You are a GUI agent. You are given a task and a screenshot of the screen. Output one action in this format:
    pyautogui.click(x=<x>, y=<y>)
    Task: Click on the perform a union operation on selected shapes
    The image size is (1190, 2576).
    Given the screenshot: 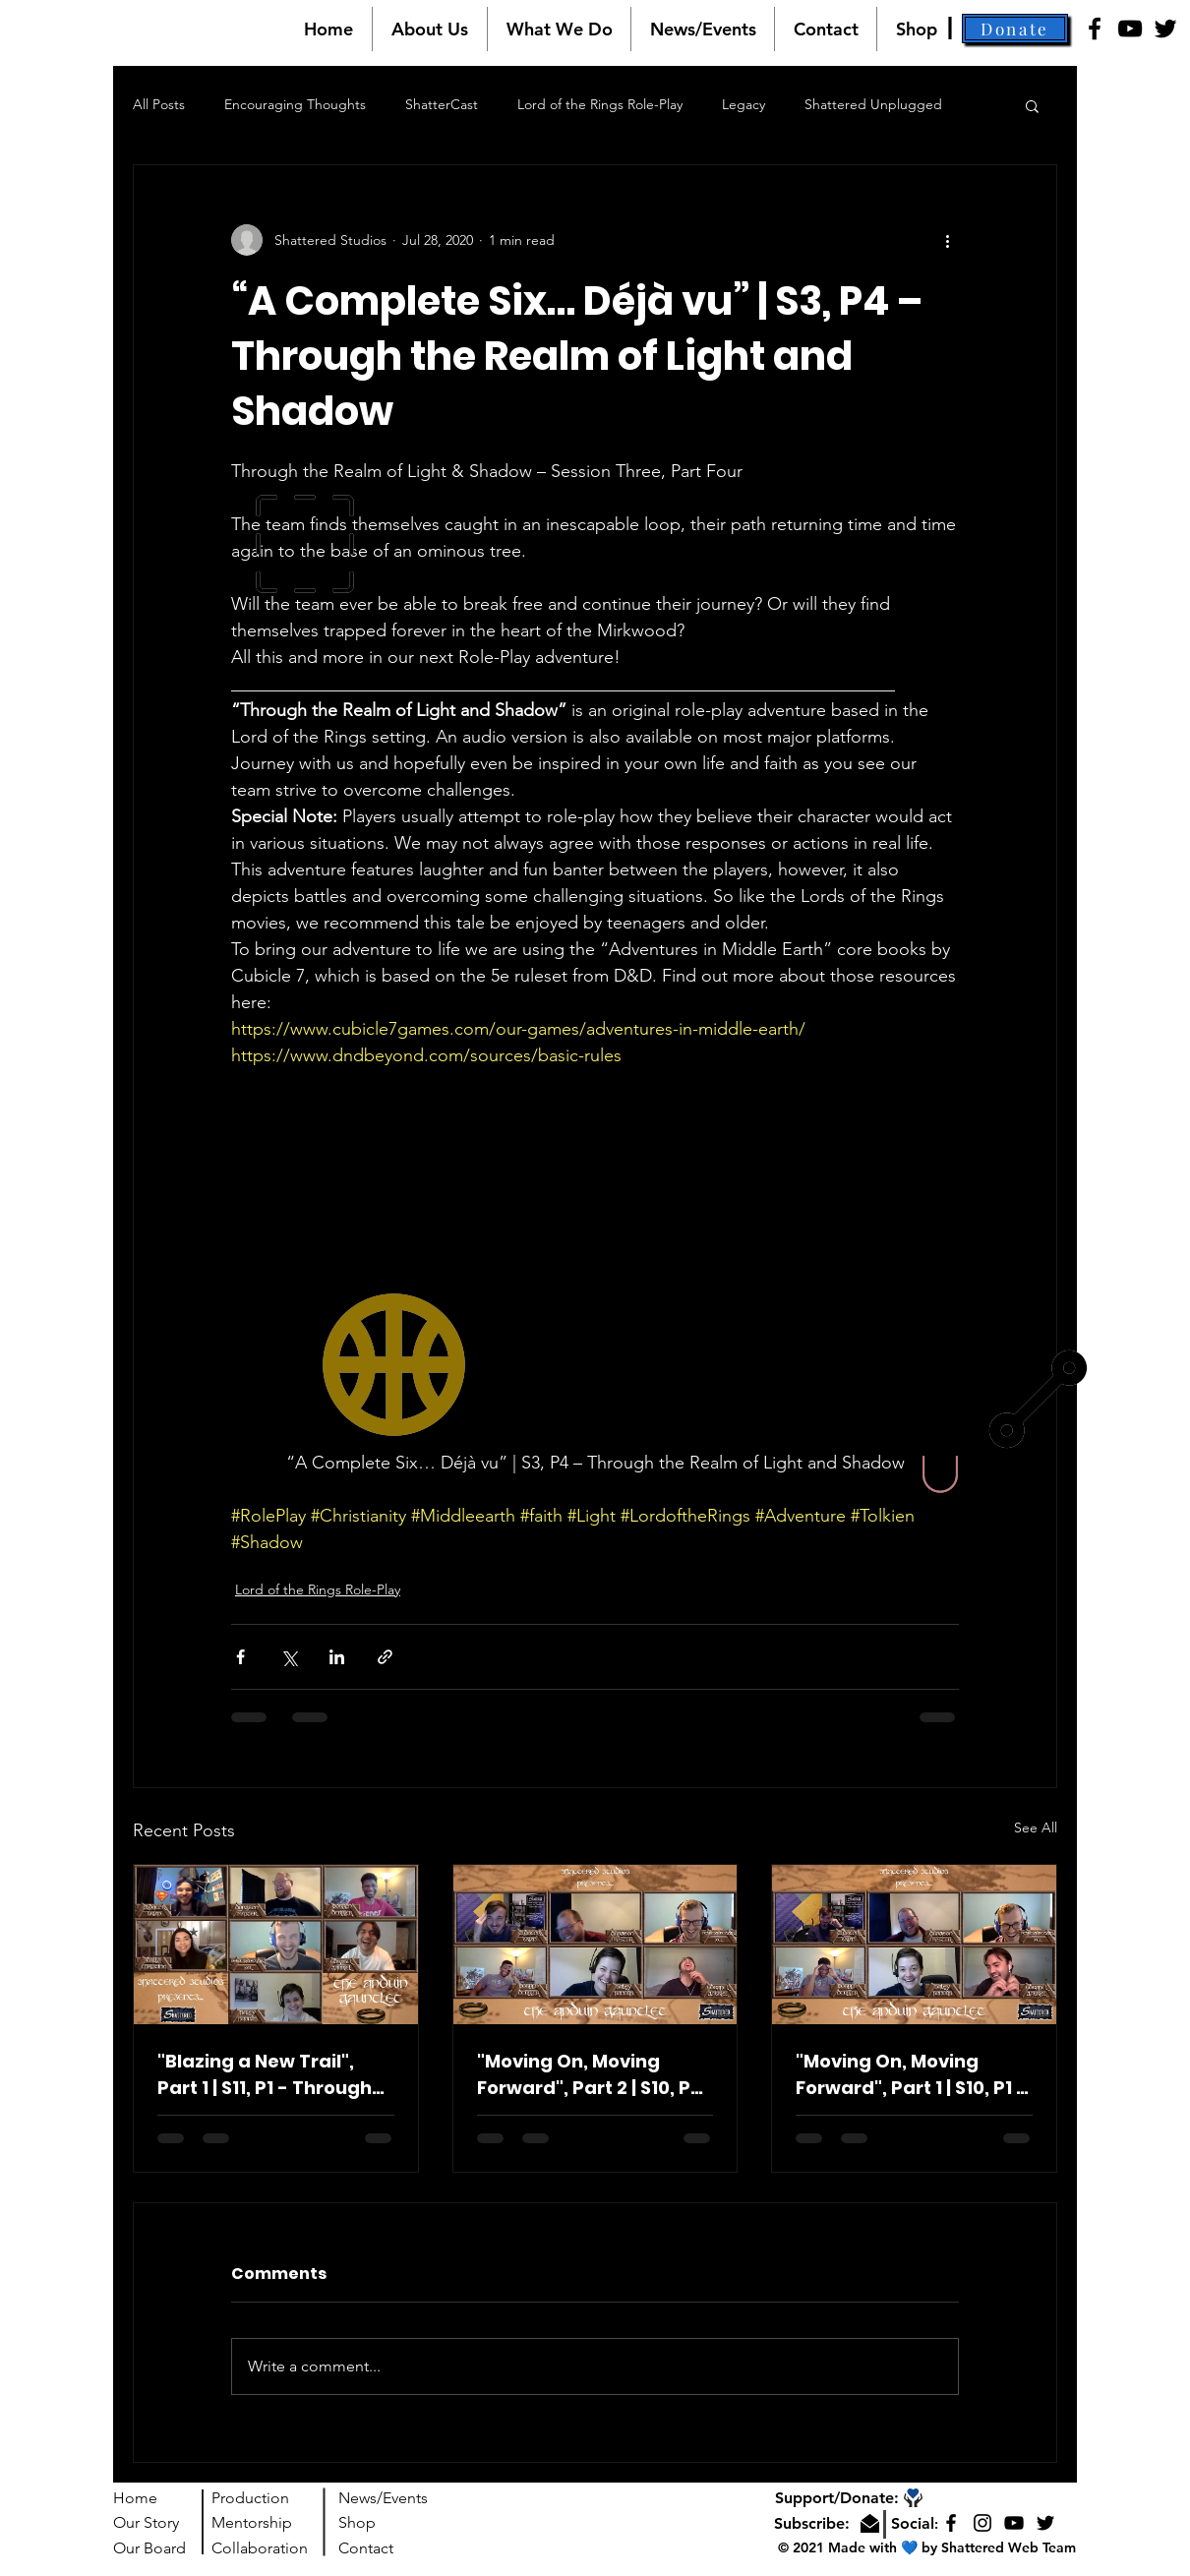 What is the action you would take?
    pyautogui.click(x=940, y=1471)
    